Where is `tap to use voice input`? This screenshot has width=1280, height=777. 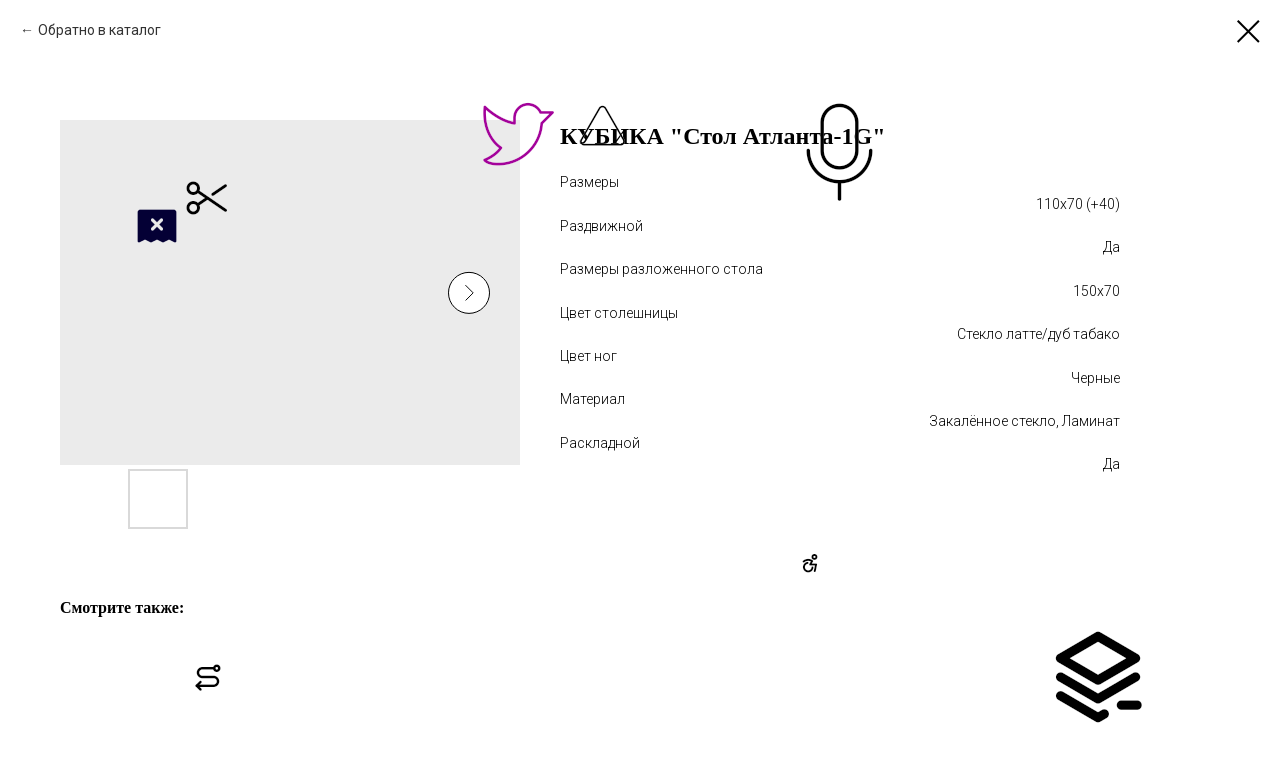
tap to use voice input is located at coordinates (839, 150).